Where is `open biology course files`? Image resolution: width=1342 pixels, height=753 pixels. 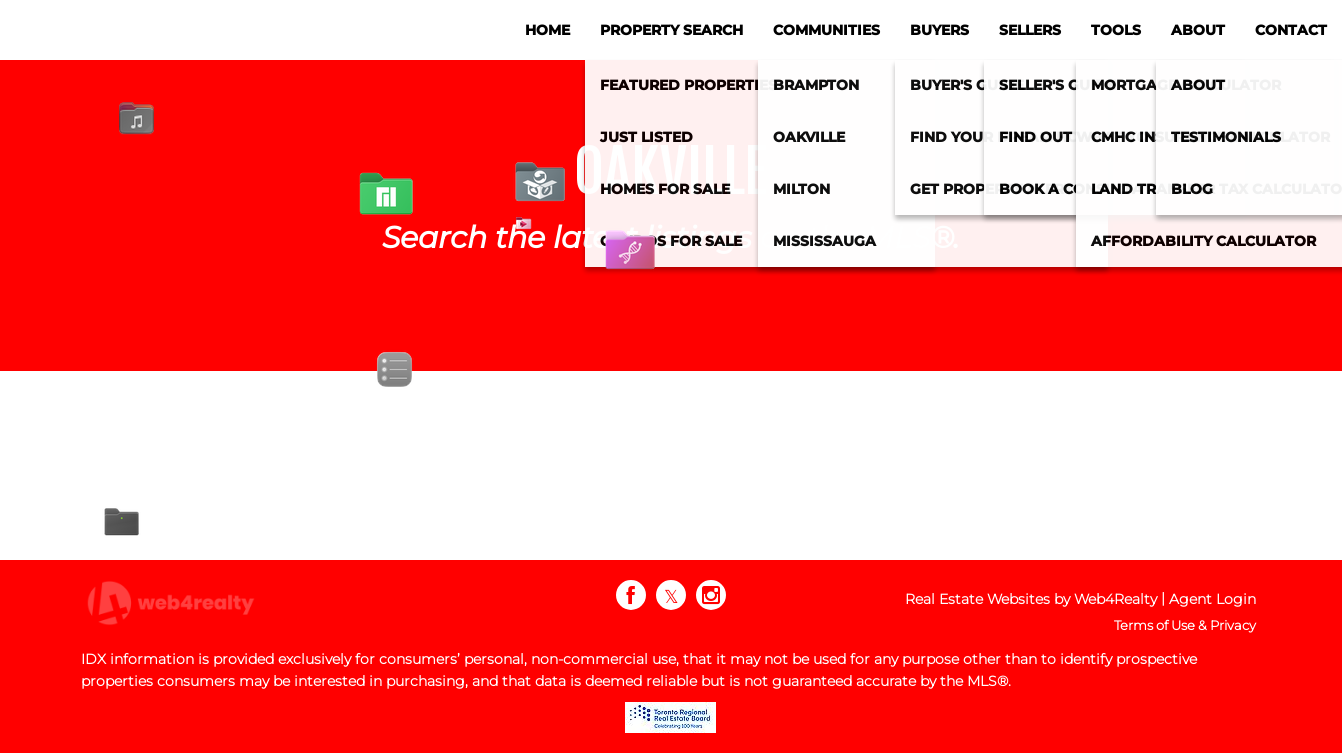 open biology course files is located at coordinates (630, 251).